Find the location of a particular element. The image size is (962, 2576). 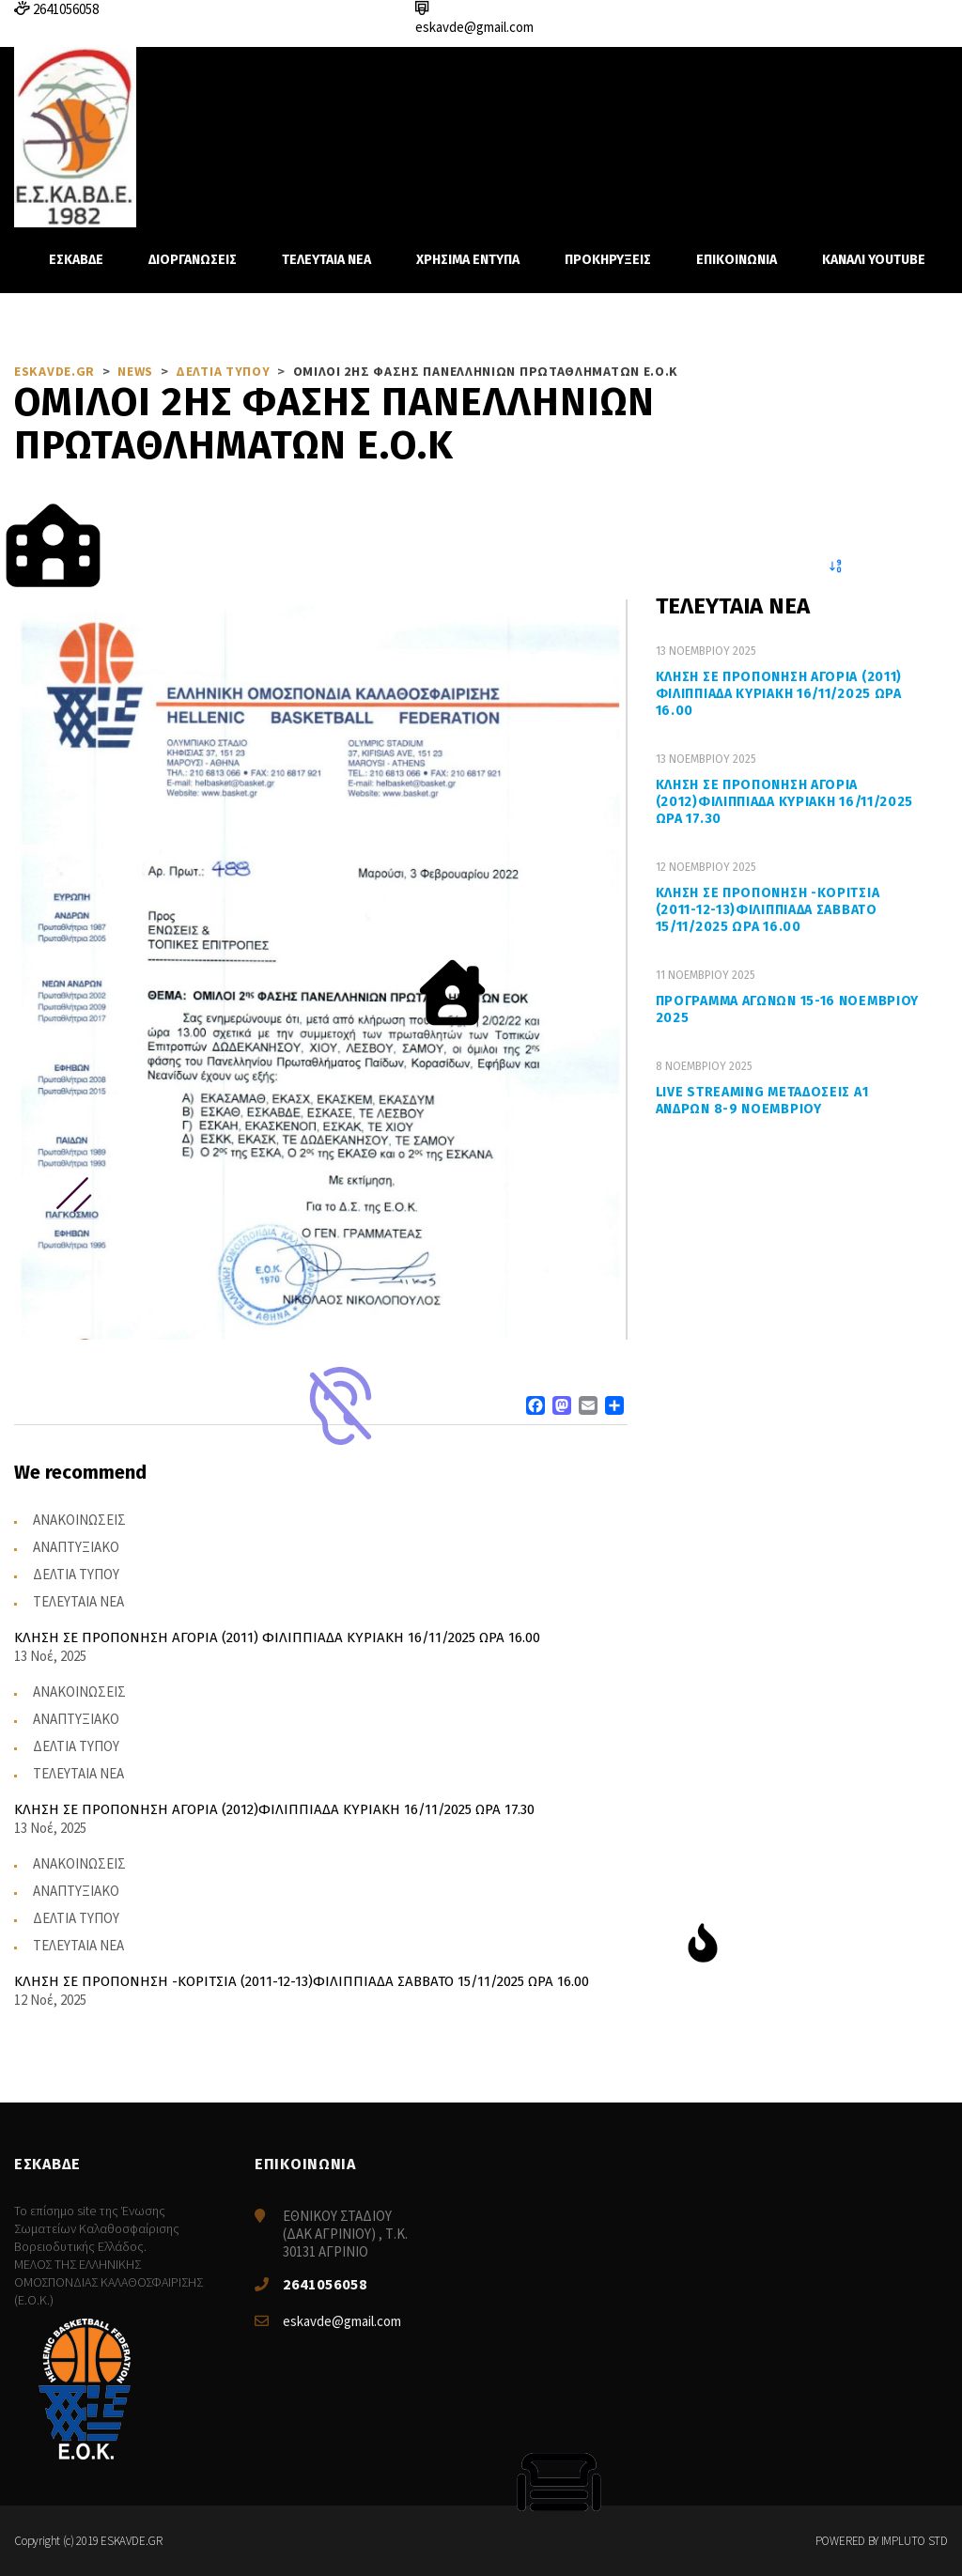

indicates hearing assistance is disabled is located at coordinates (340, 1405).